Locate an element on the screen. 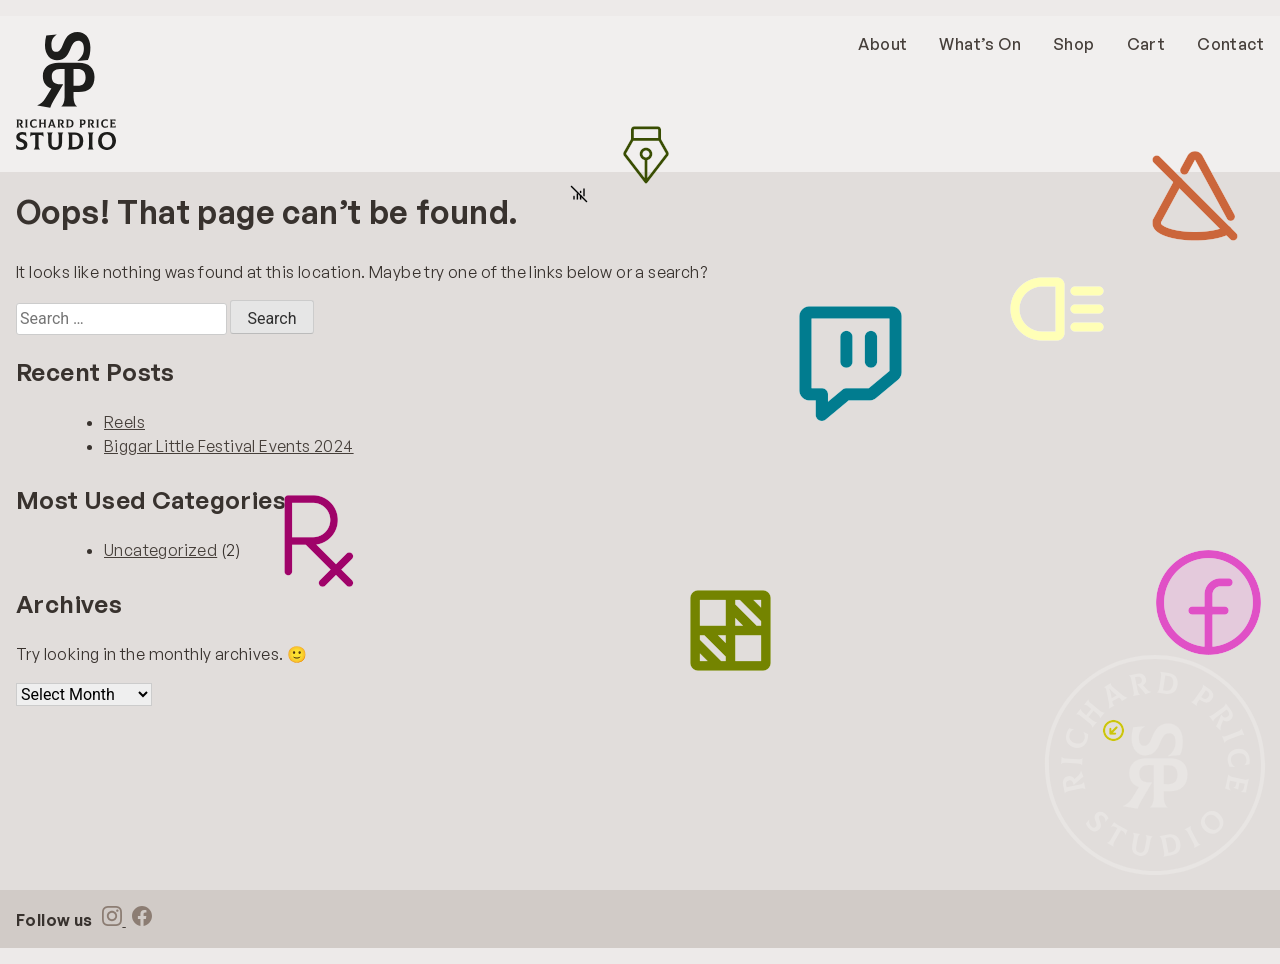 This screenshot has height=964, width=1280. open the Twitch app is located at coordinates (850, 357).